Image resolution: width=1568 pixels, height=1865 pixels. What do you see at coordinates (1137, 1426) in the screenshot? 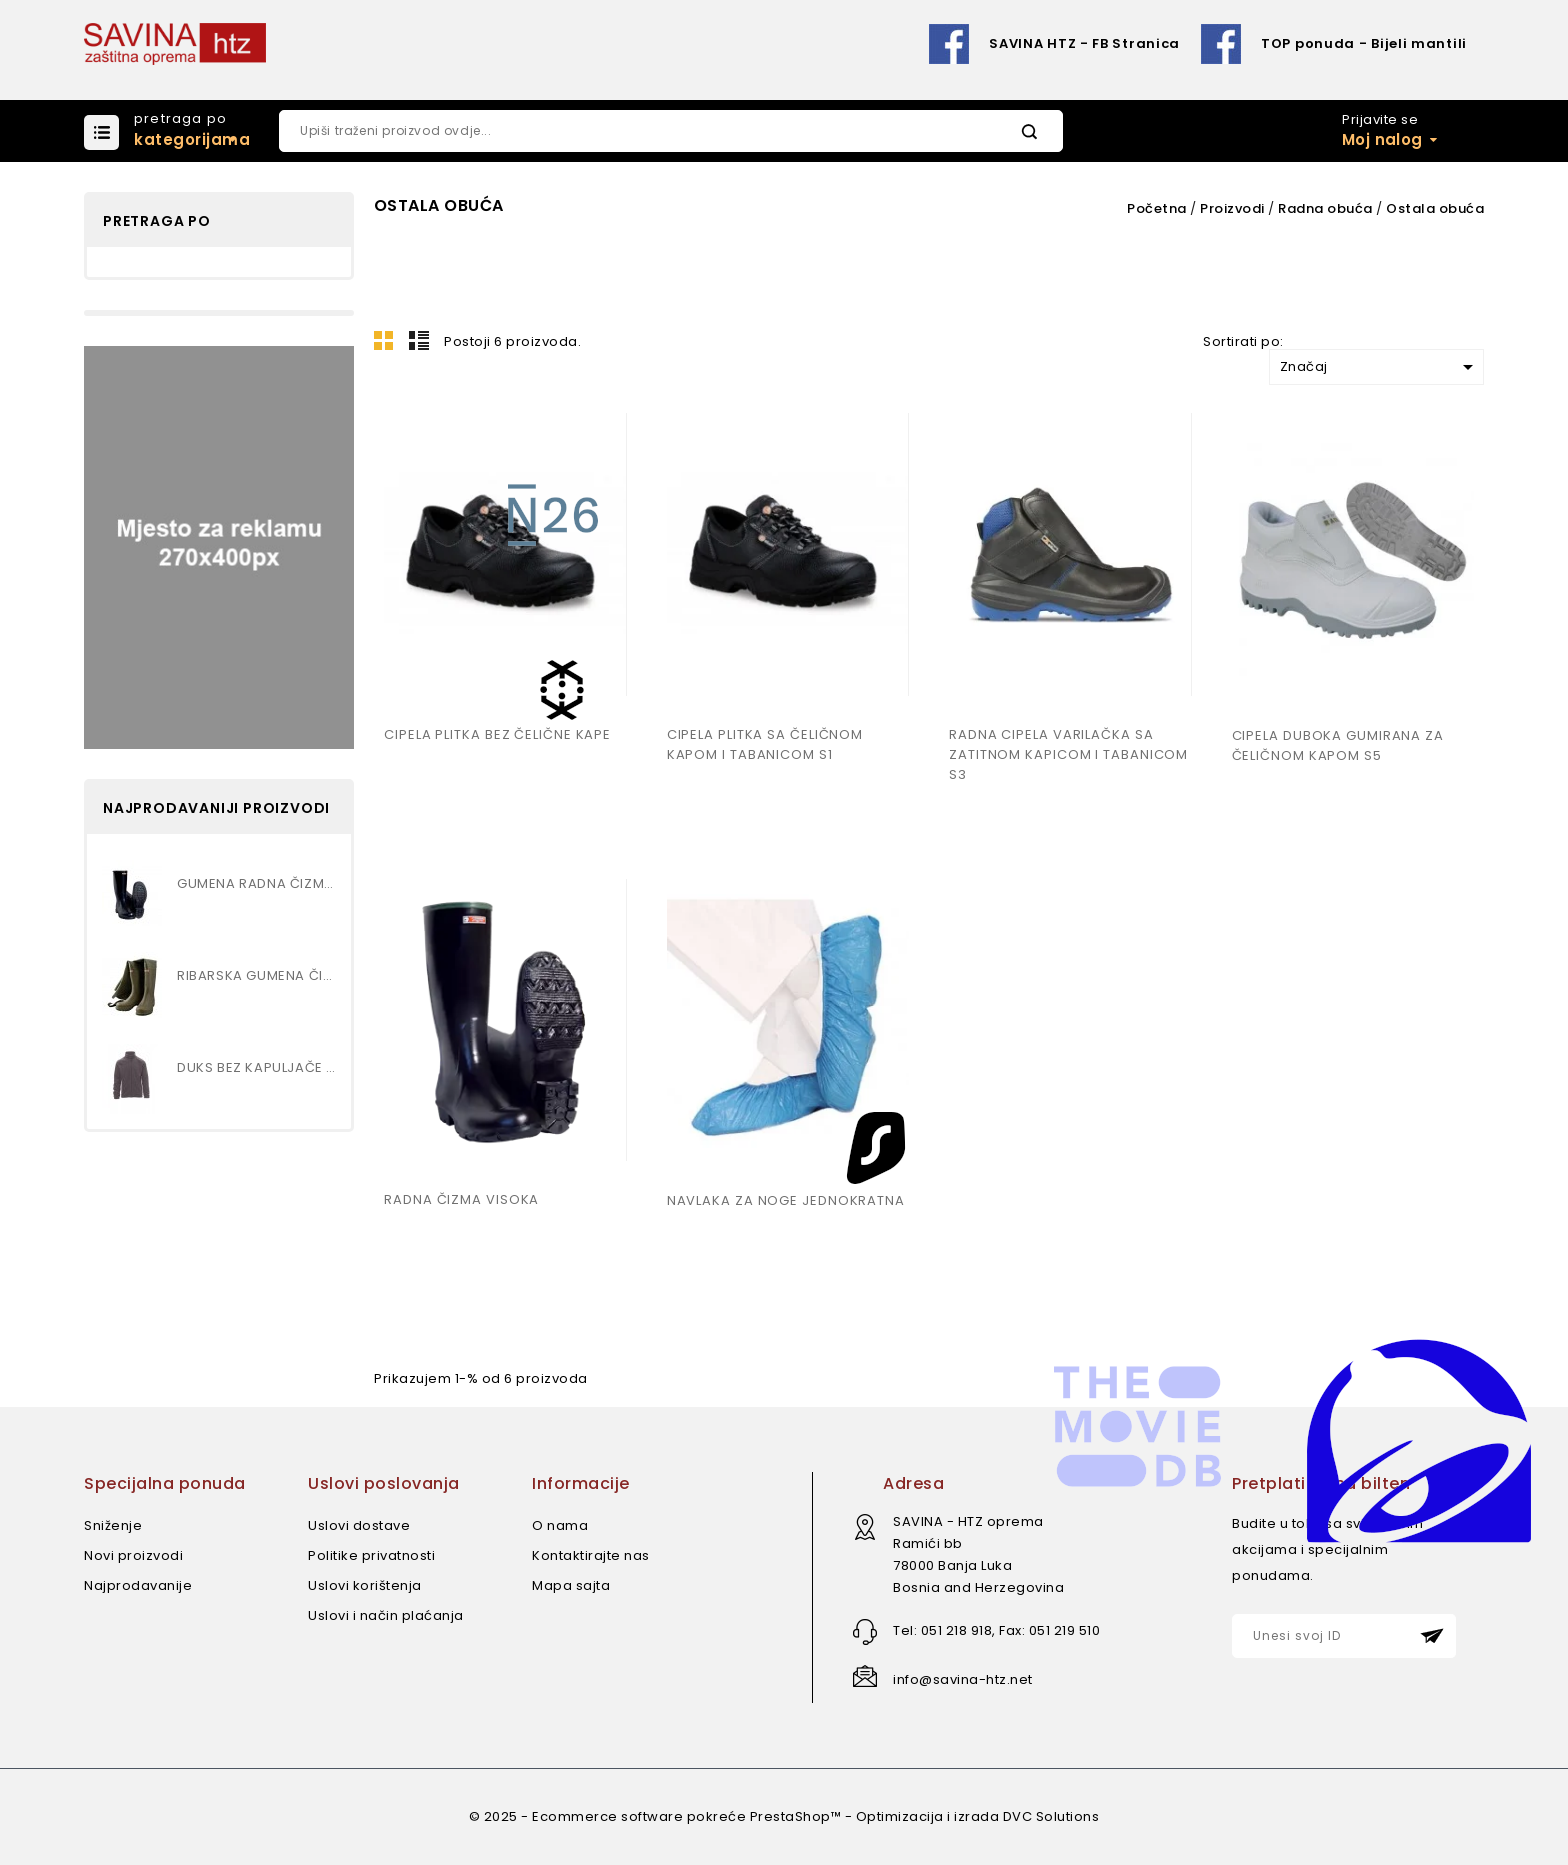
I see `visit The Movie Database (TMDB) website` at bounding box center [1137, 1426].